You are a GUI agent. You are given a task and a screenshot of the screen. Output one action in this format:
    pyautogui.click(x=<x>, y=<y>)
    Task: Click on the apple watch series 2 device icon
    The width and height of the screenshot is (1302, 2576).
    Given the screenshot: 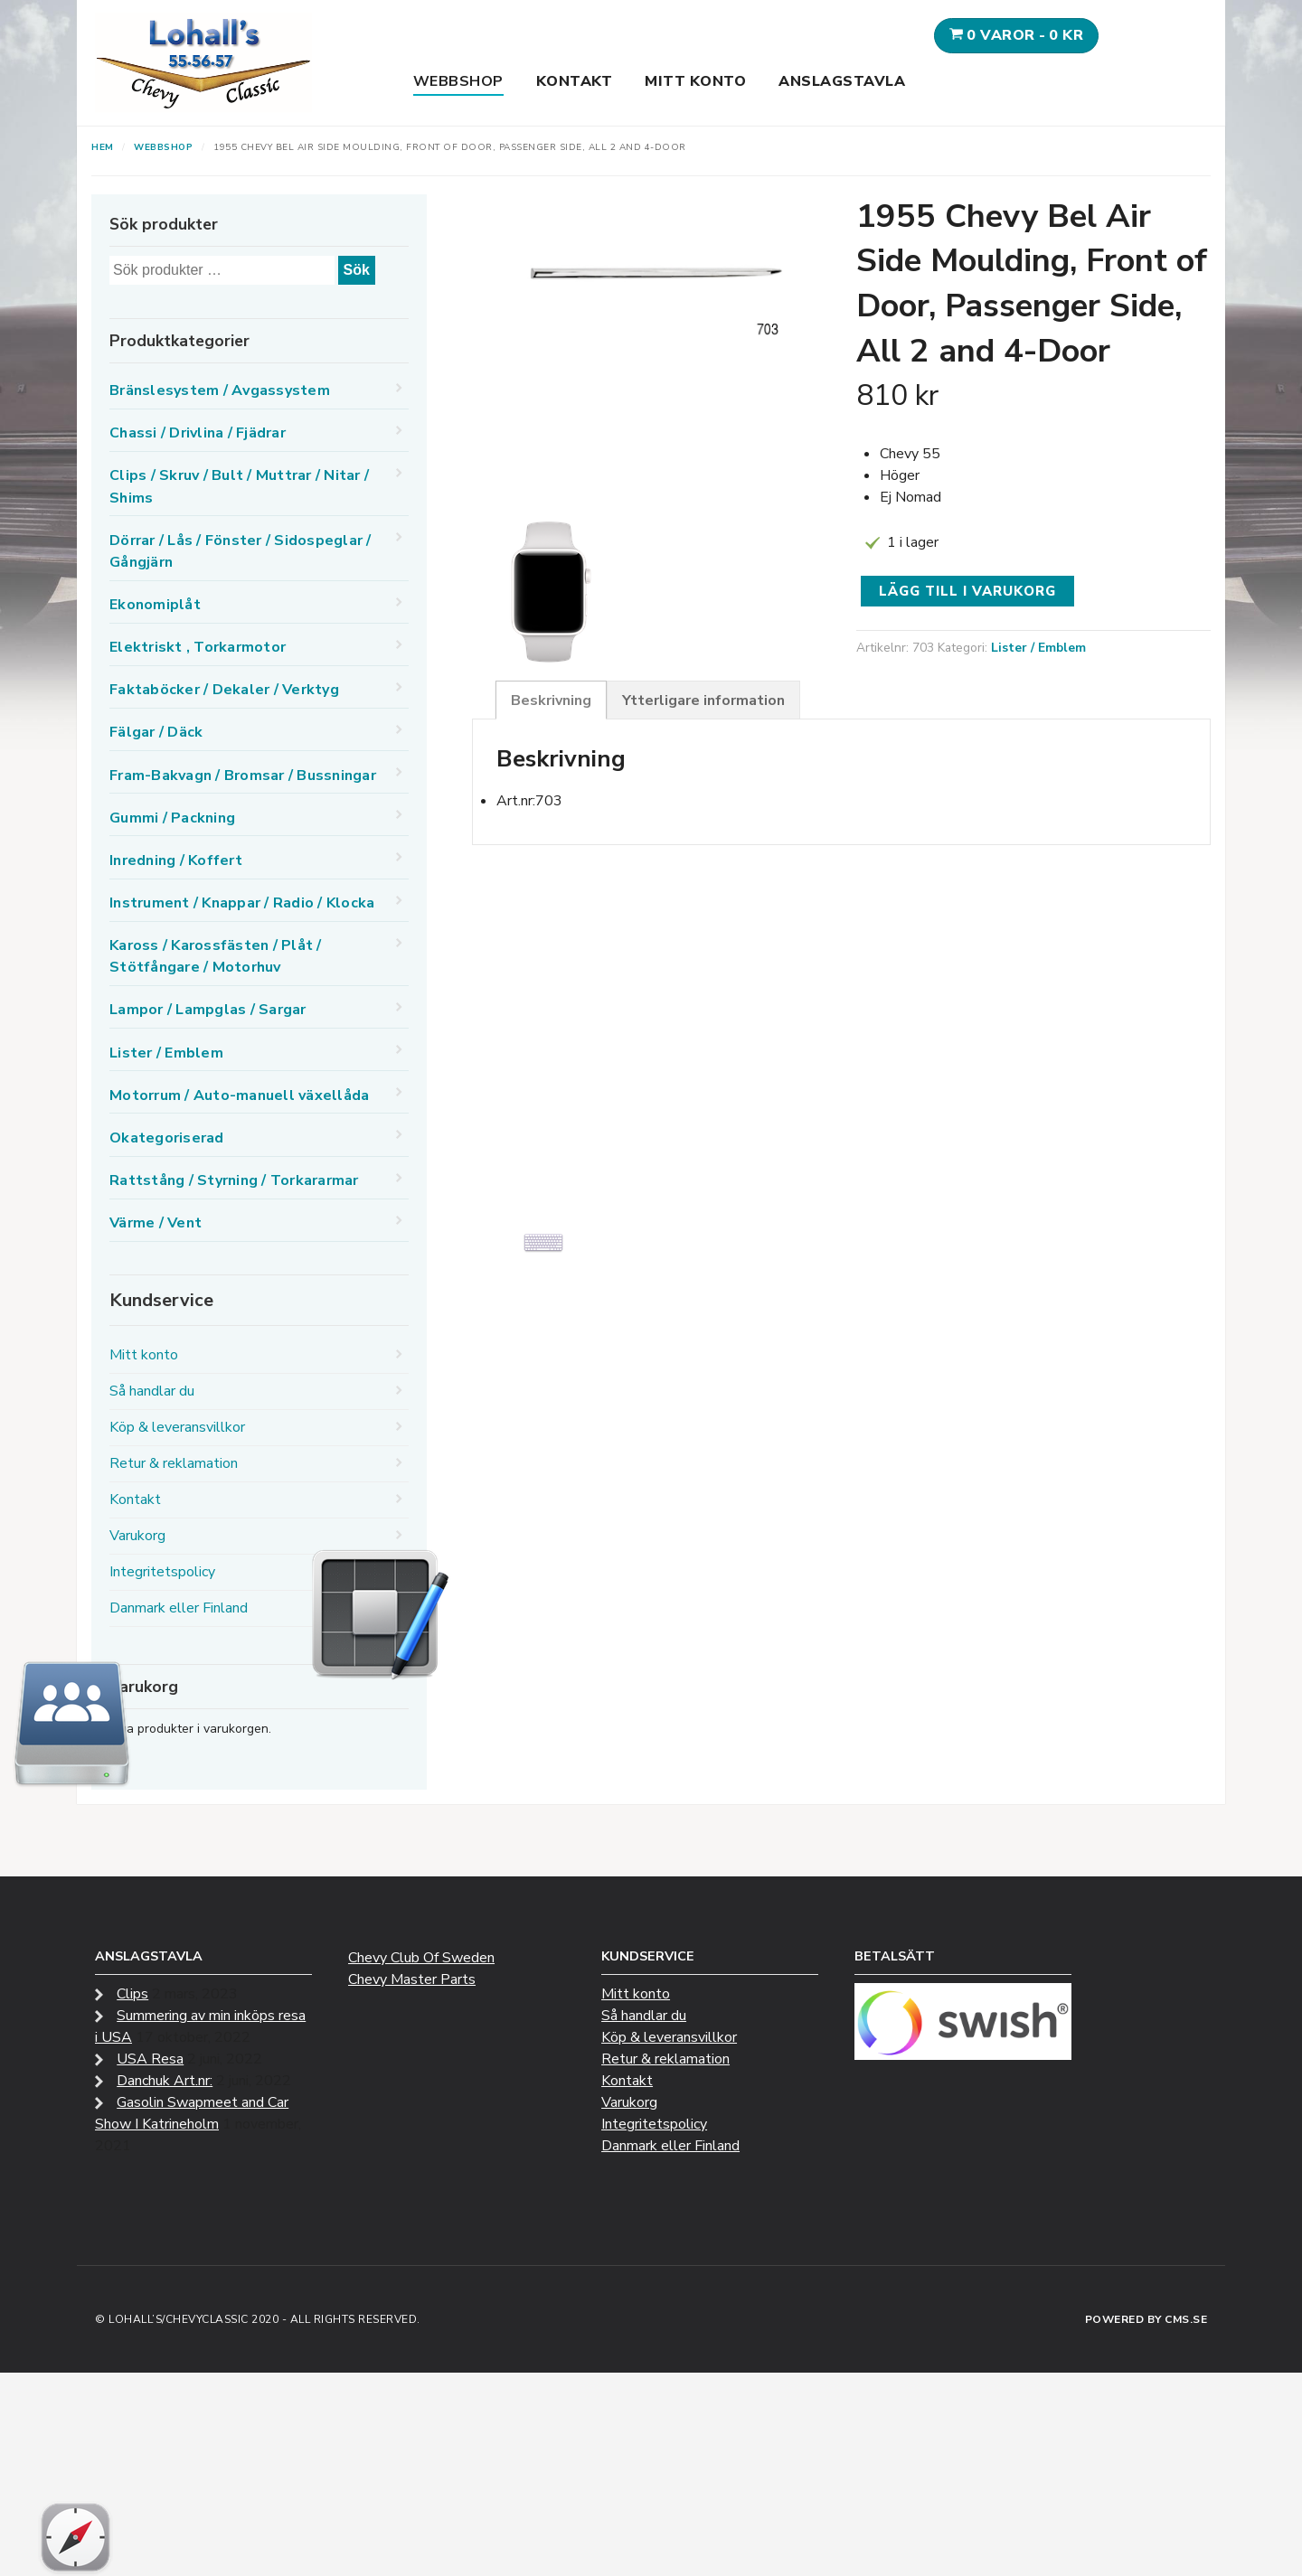 What is the action you would take?
    pyautogui.click(x=549, y=592)
    